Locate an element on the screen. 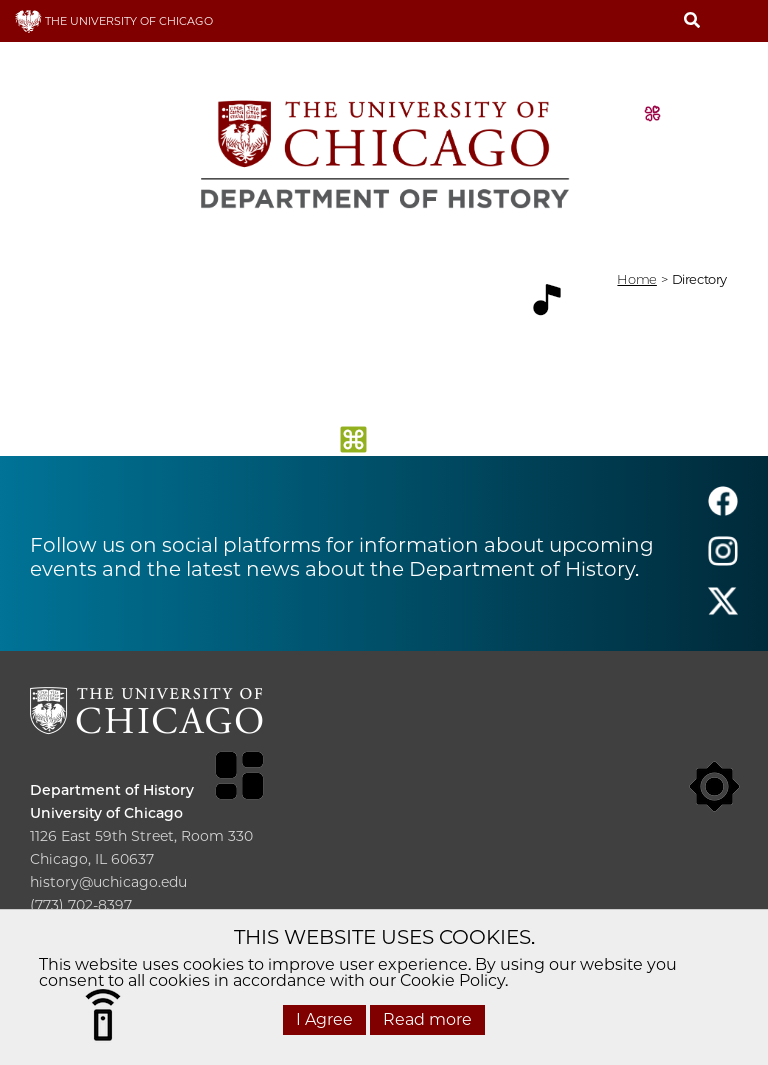  open dashboard view is located at coordinates (239, 775).